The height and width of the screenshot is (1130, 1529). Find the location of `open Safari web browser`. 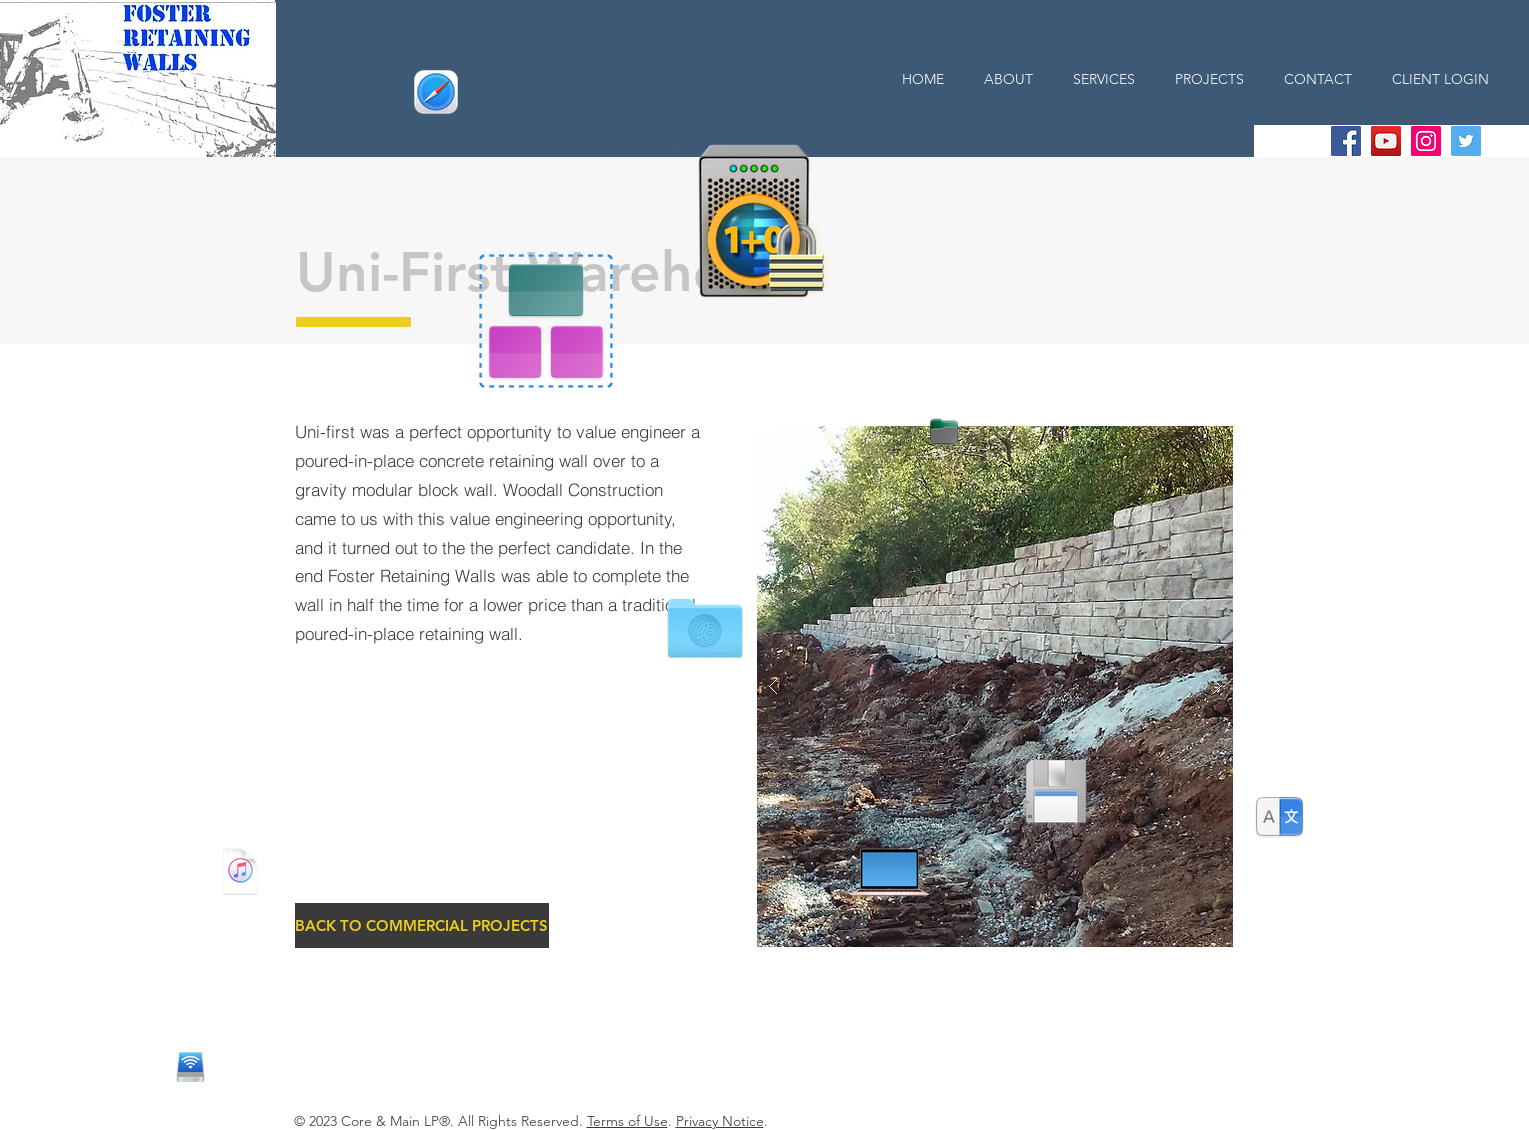

open Safari web browser is located at coordinates (436, 92).